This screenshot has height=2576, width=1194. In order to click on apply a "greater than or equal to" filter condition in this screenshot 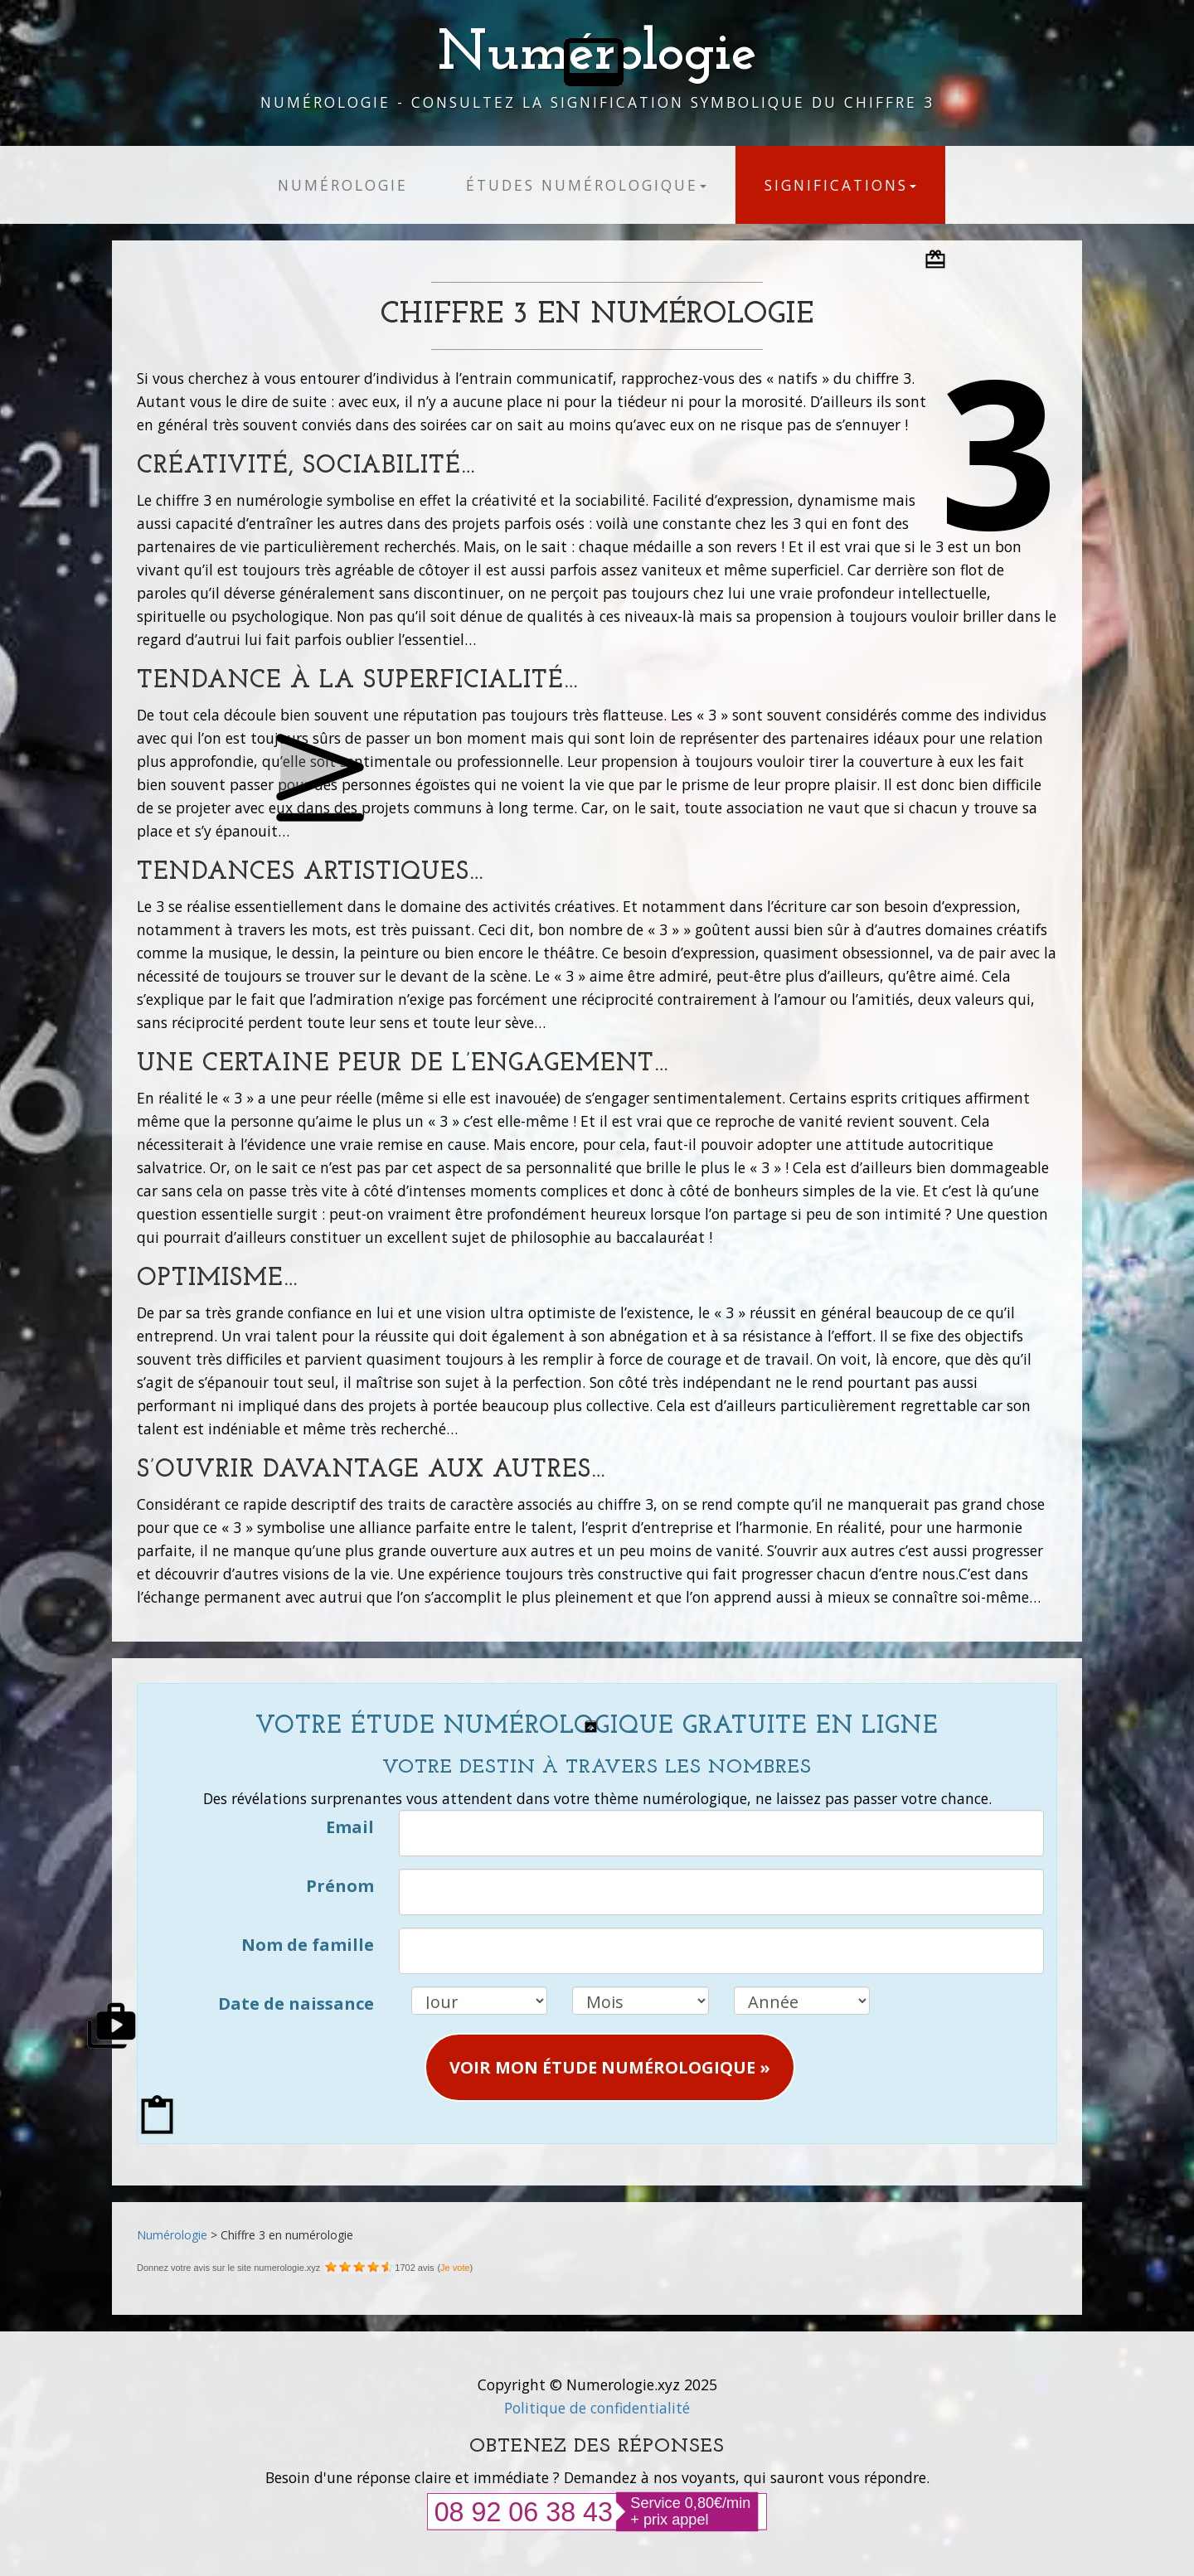, I will do `click(318, 779)`.